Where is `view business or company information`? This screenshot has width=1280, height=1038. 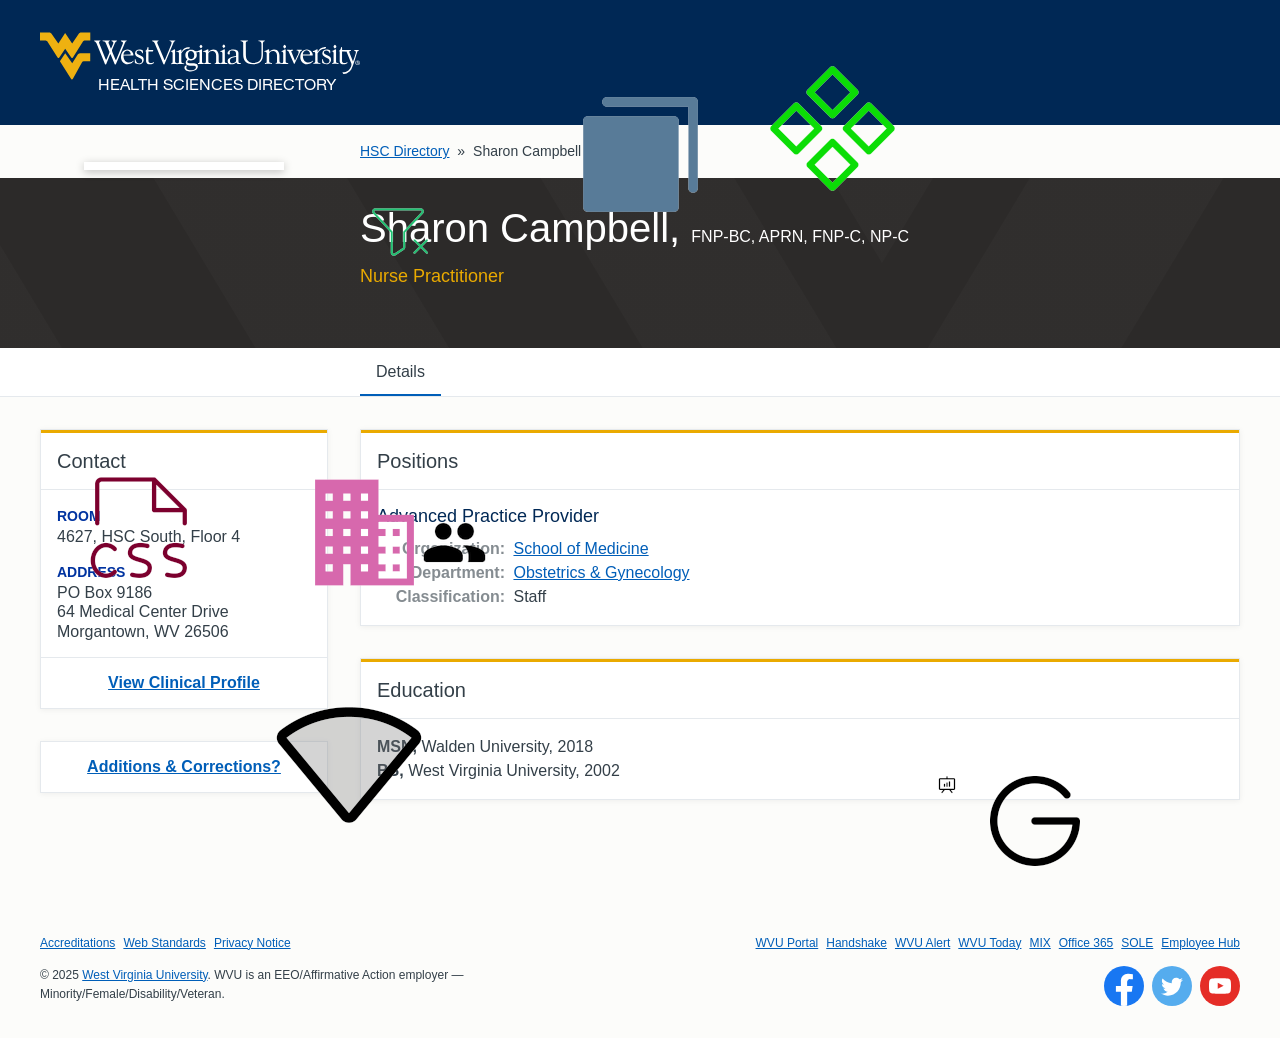
view business or company information is located at coordinates (364, 532).